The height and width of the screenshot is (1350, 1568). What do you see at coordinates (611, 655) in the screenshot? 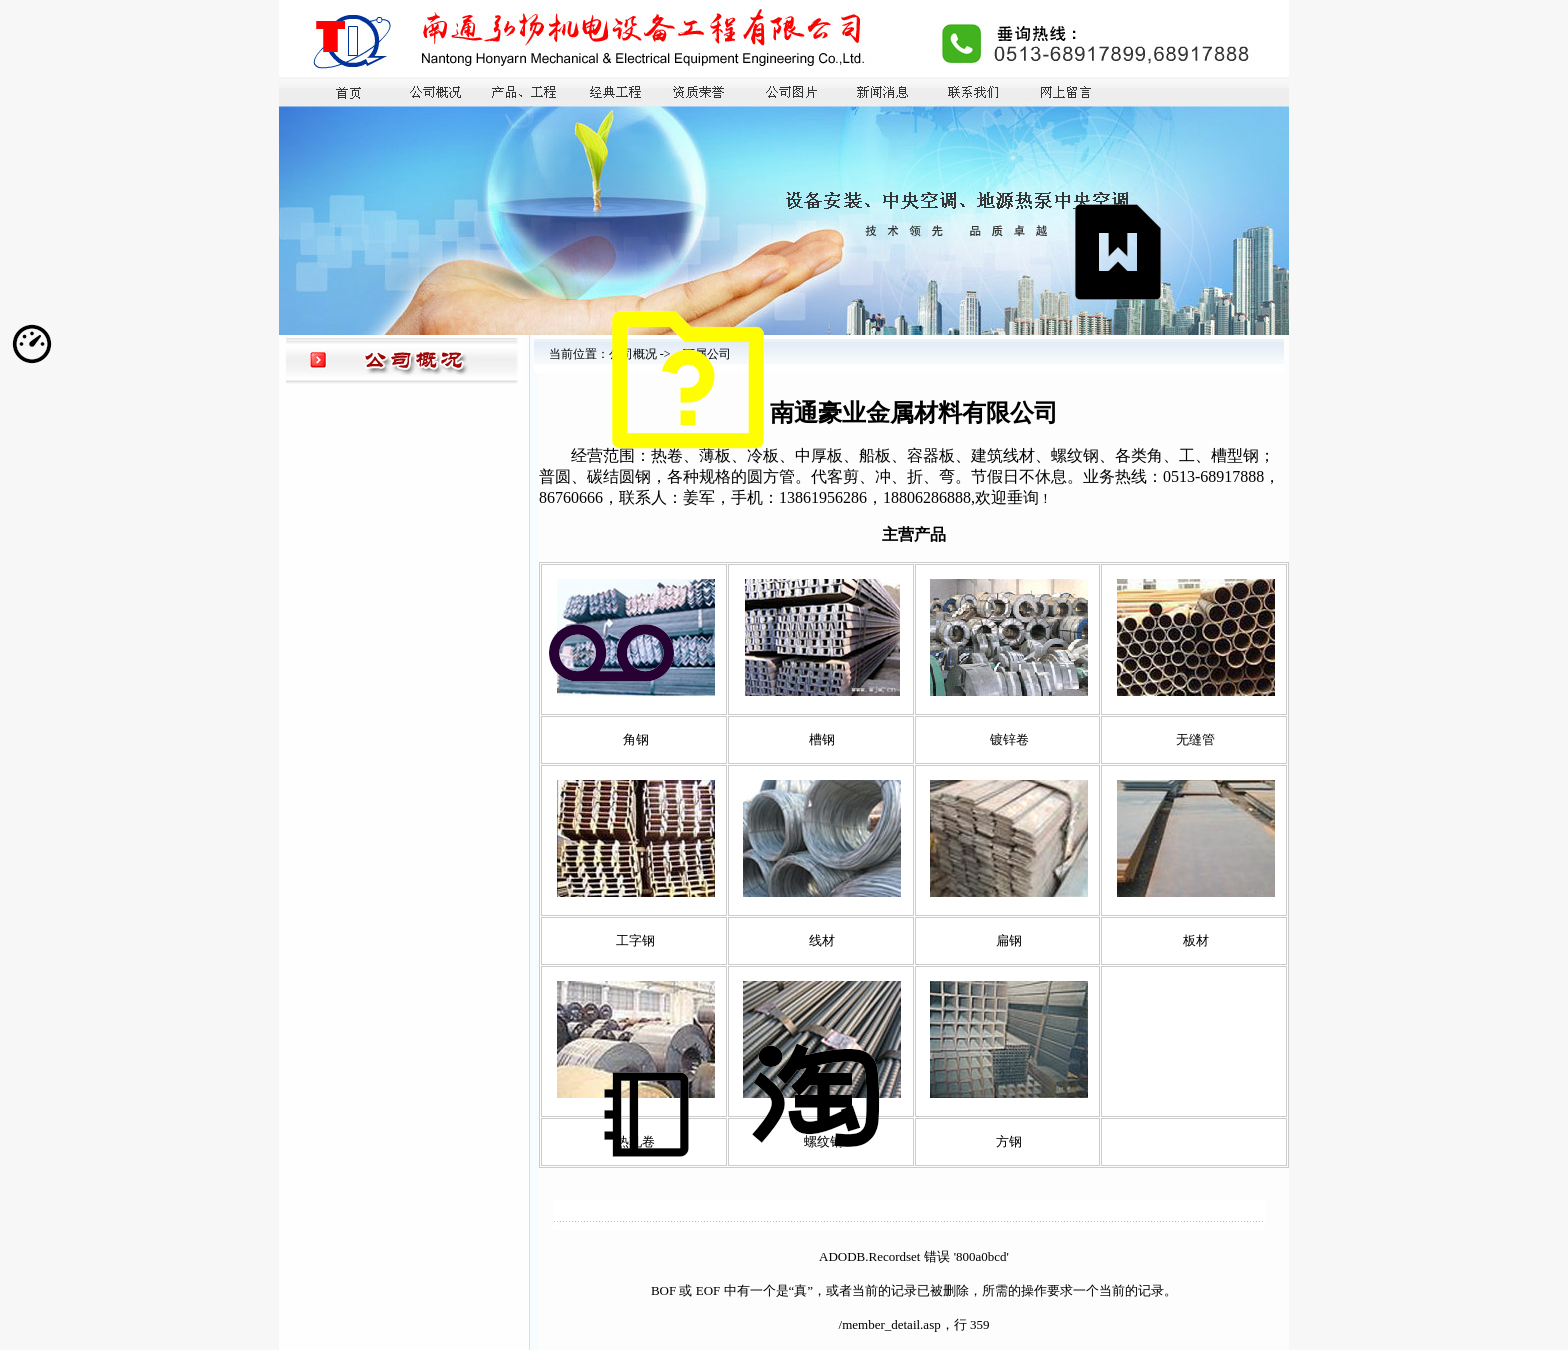
I see `access voicemail messages` at bounding box center [611, 655].